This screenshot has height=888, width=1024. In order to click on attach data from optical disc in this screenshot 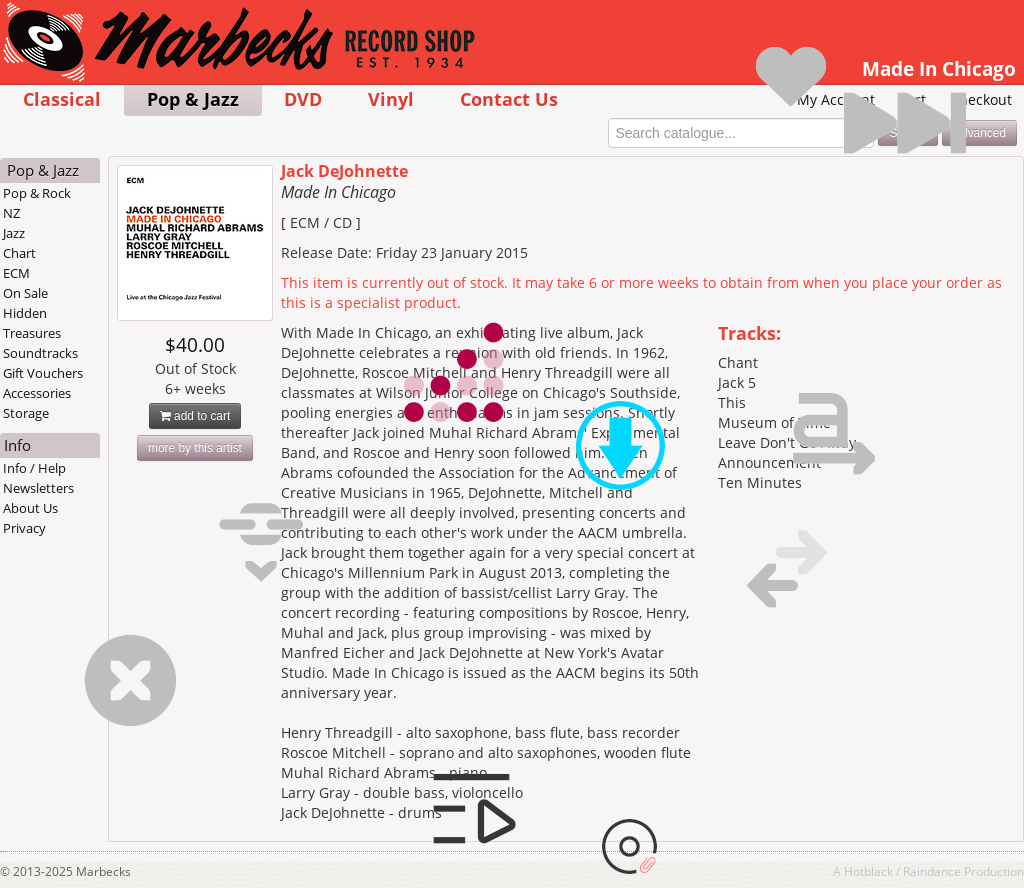, I will do `click(629, 846)`.